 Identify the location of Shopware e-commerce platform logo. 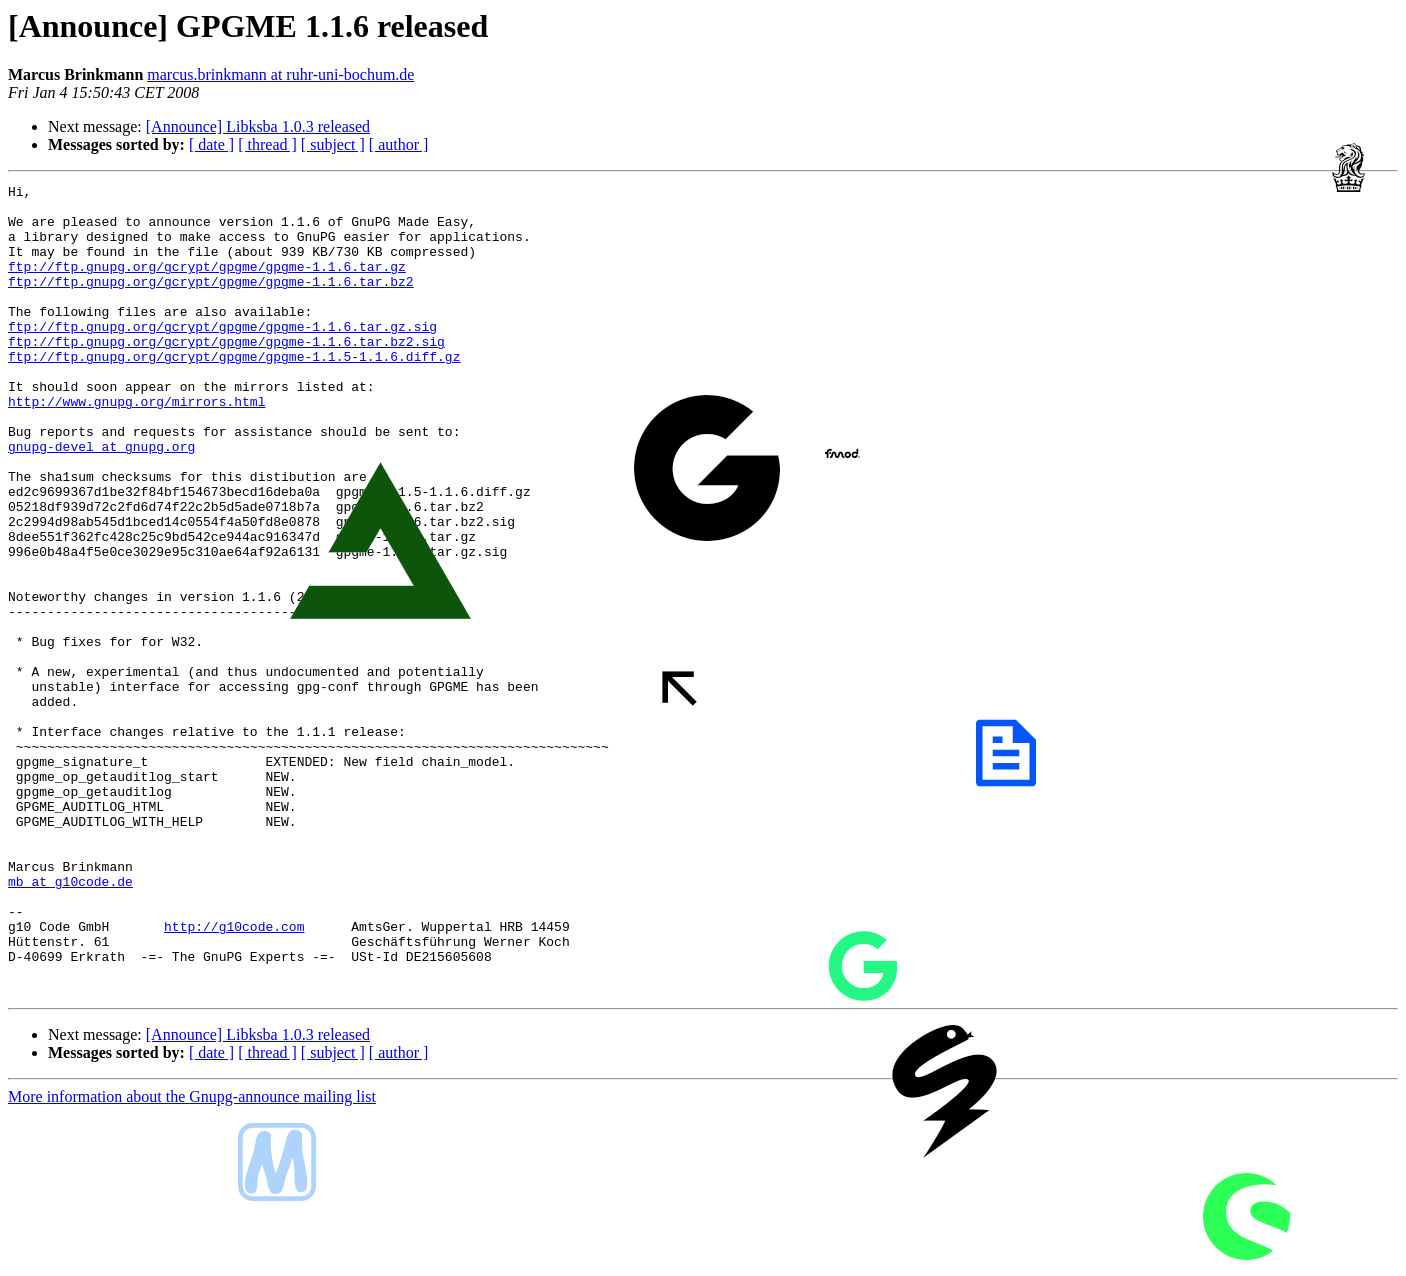
(1246, 1216).